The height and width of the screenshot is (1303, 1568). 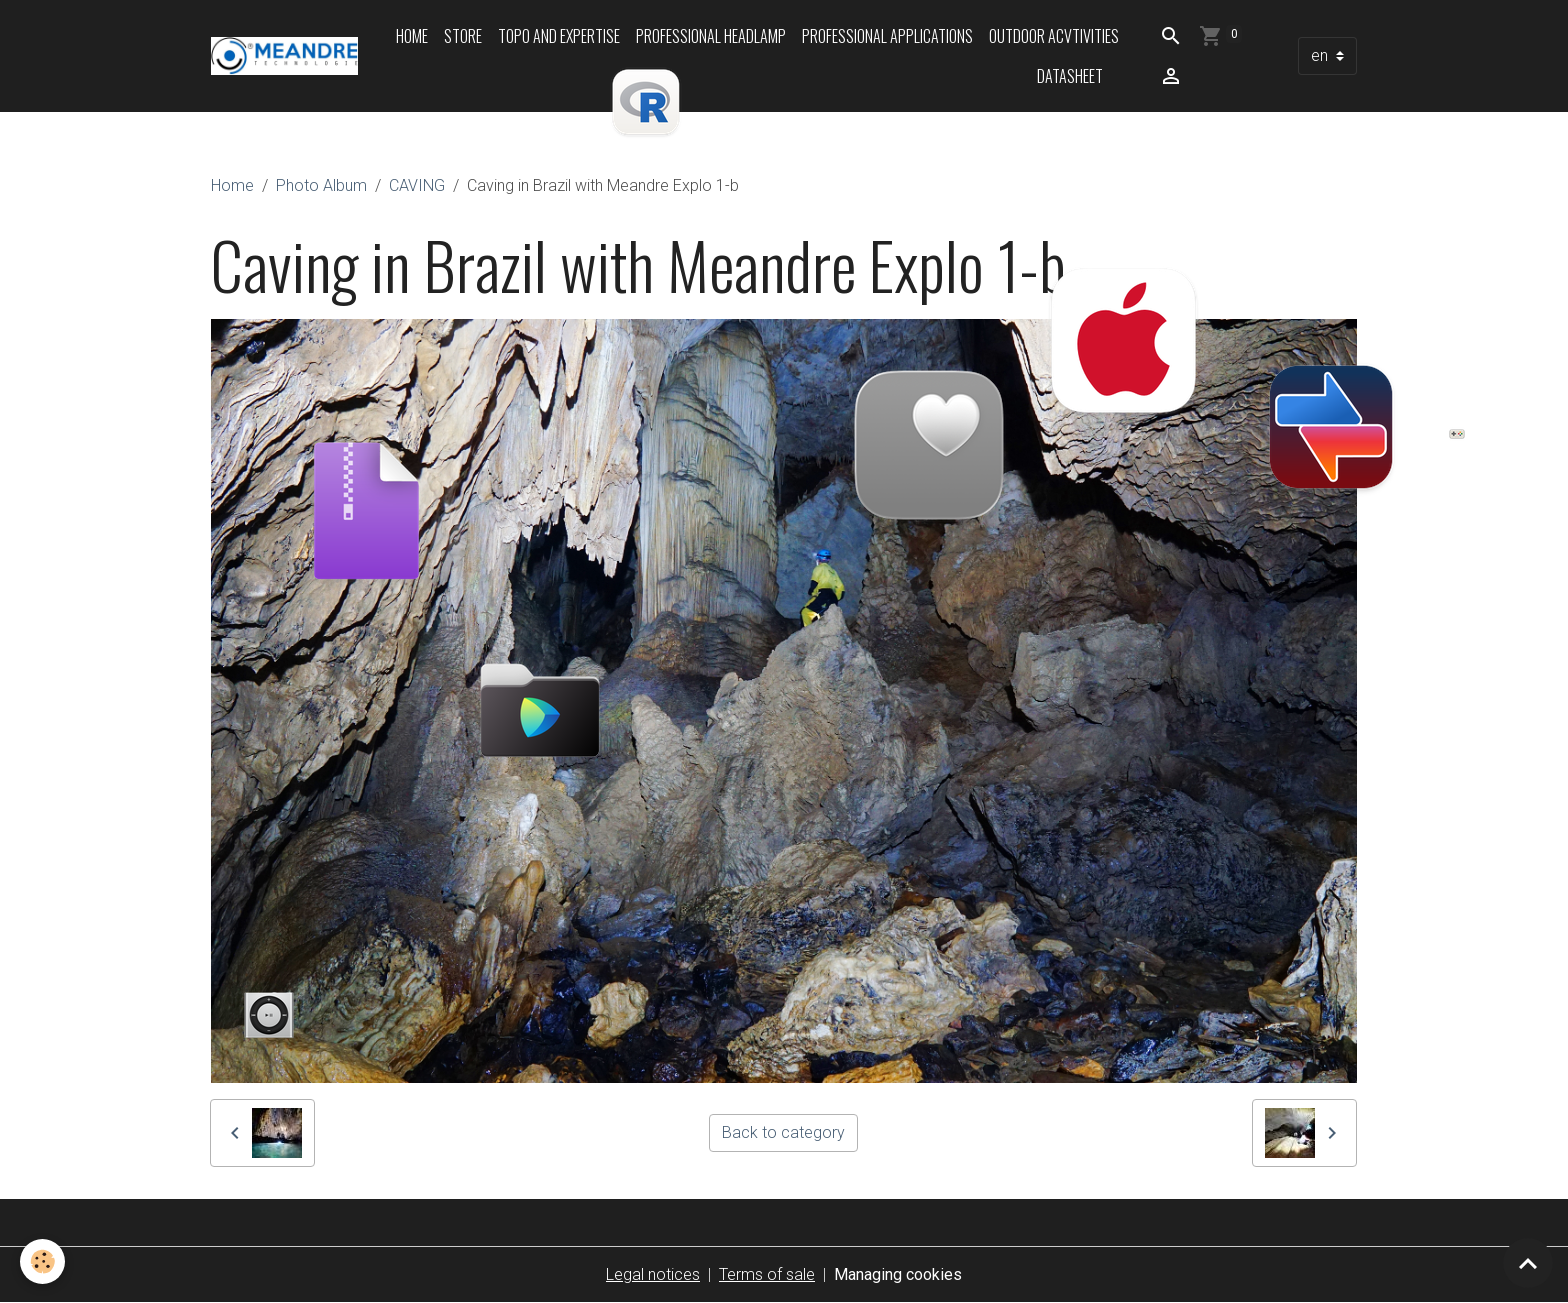 What do you see at coordinates (539, 713) in the screenshot?
I see `open JetBrains Space project folder` at bounding box center [539, 713].